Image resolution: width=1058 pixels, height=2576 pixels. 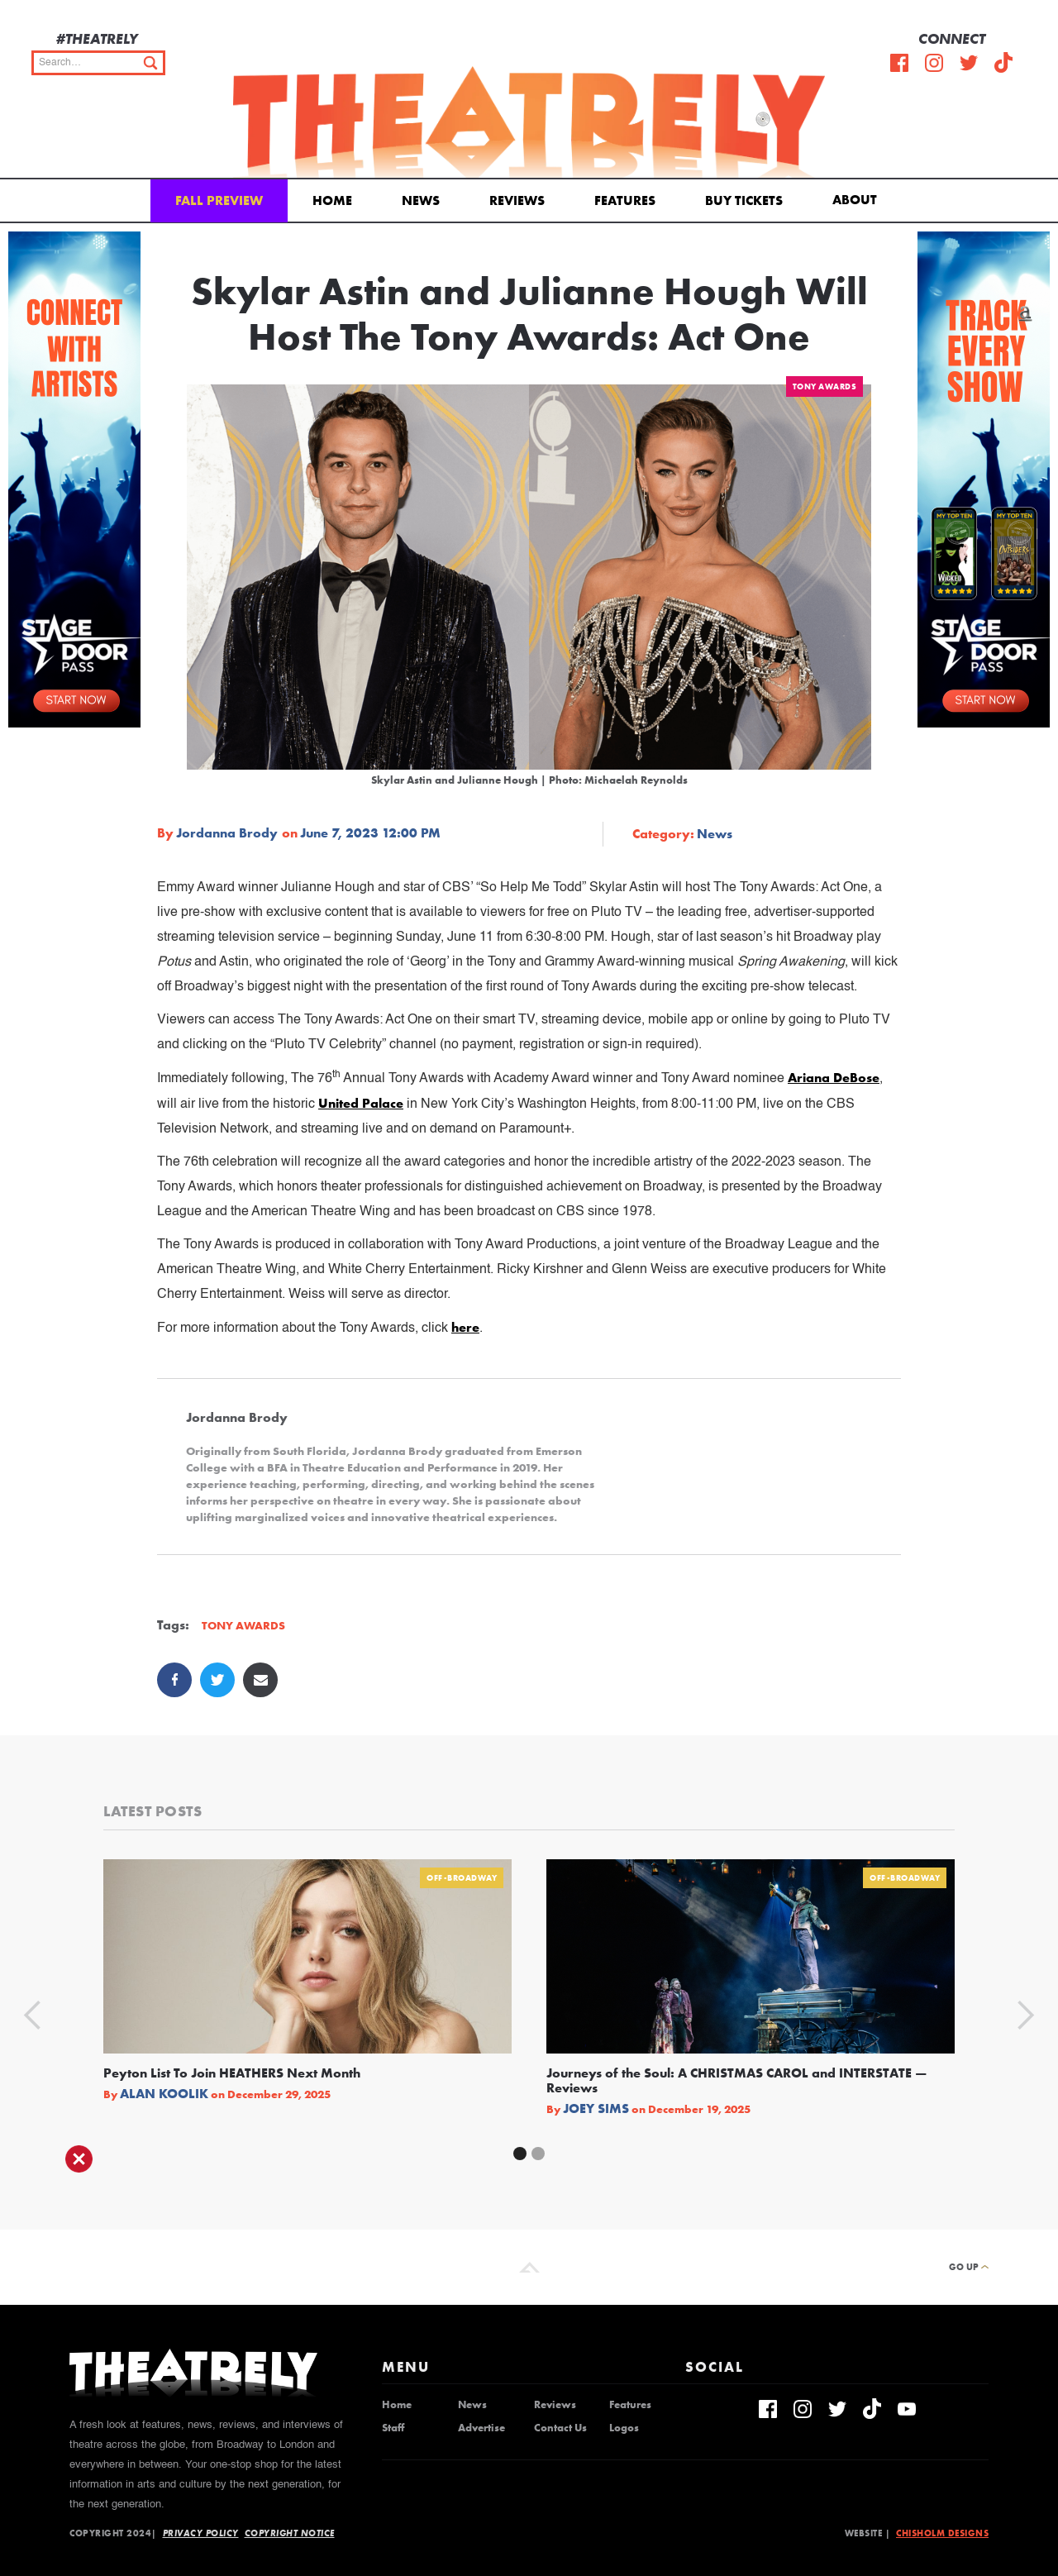 I want to click on apply underline formatting to selected text, so click(x=1025, y=313).